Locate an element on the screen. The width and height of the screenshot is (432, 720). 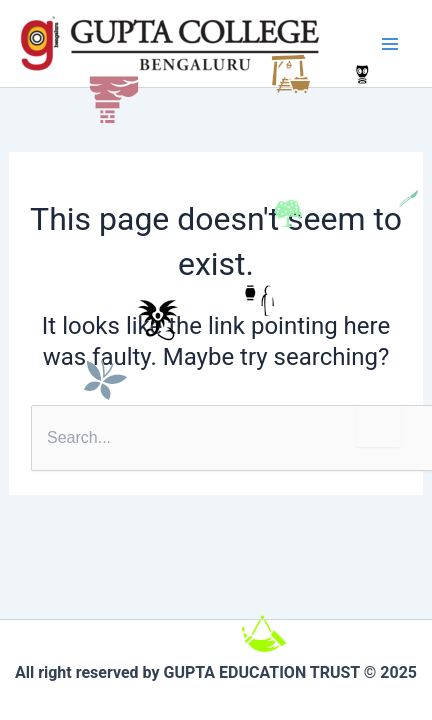
access surgical or medical tools is located at coordinates (409, 199).